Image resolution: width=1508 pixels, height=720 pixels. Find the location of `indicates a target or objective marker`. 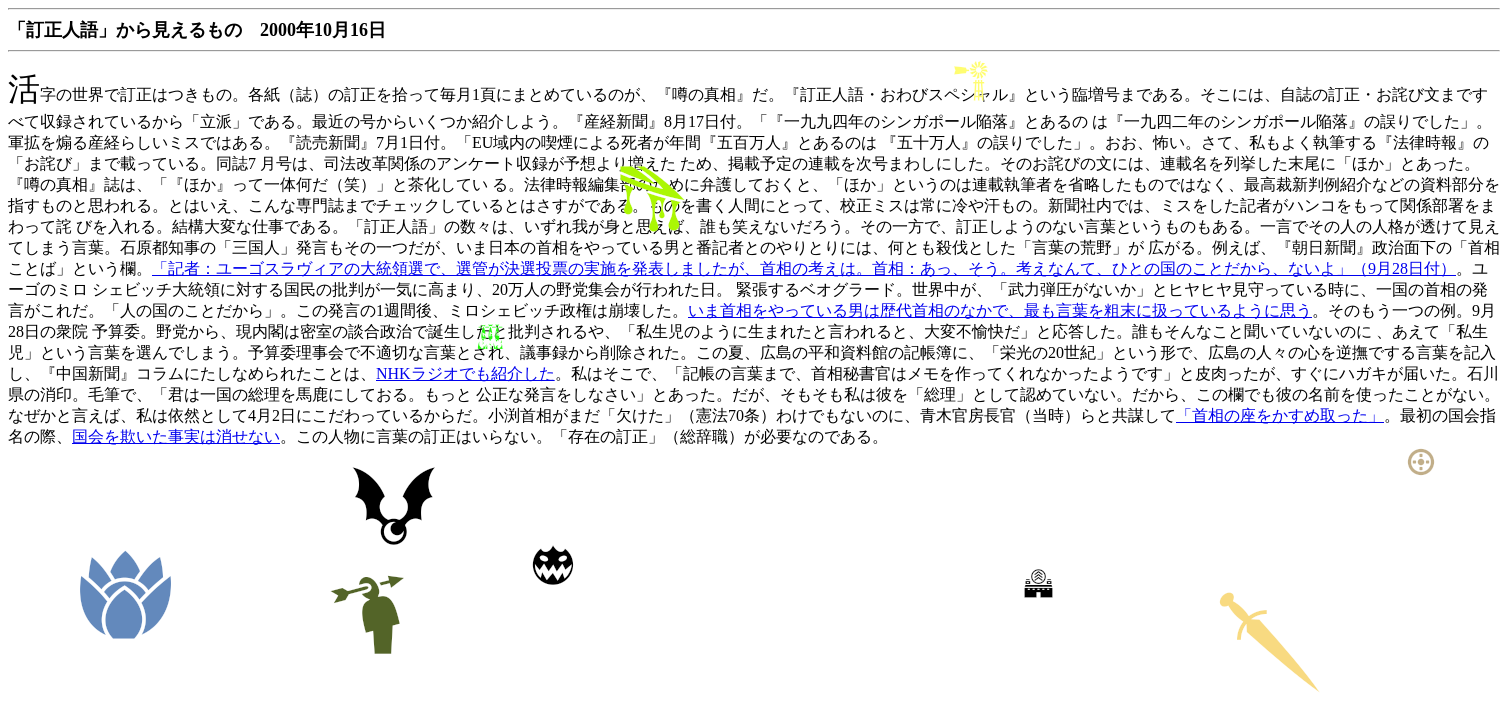

indicates a target or objective marker is located at coordinates (1421, 462).